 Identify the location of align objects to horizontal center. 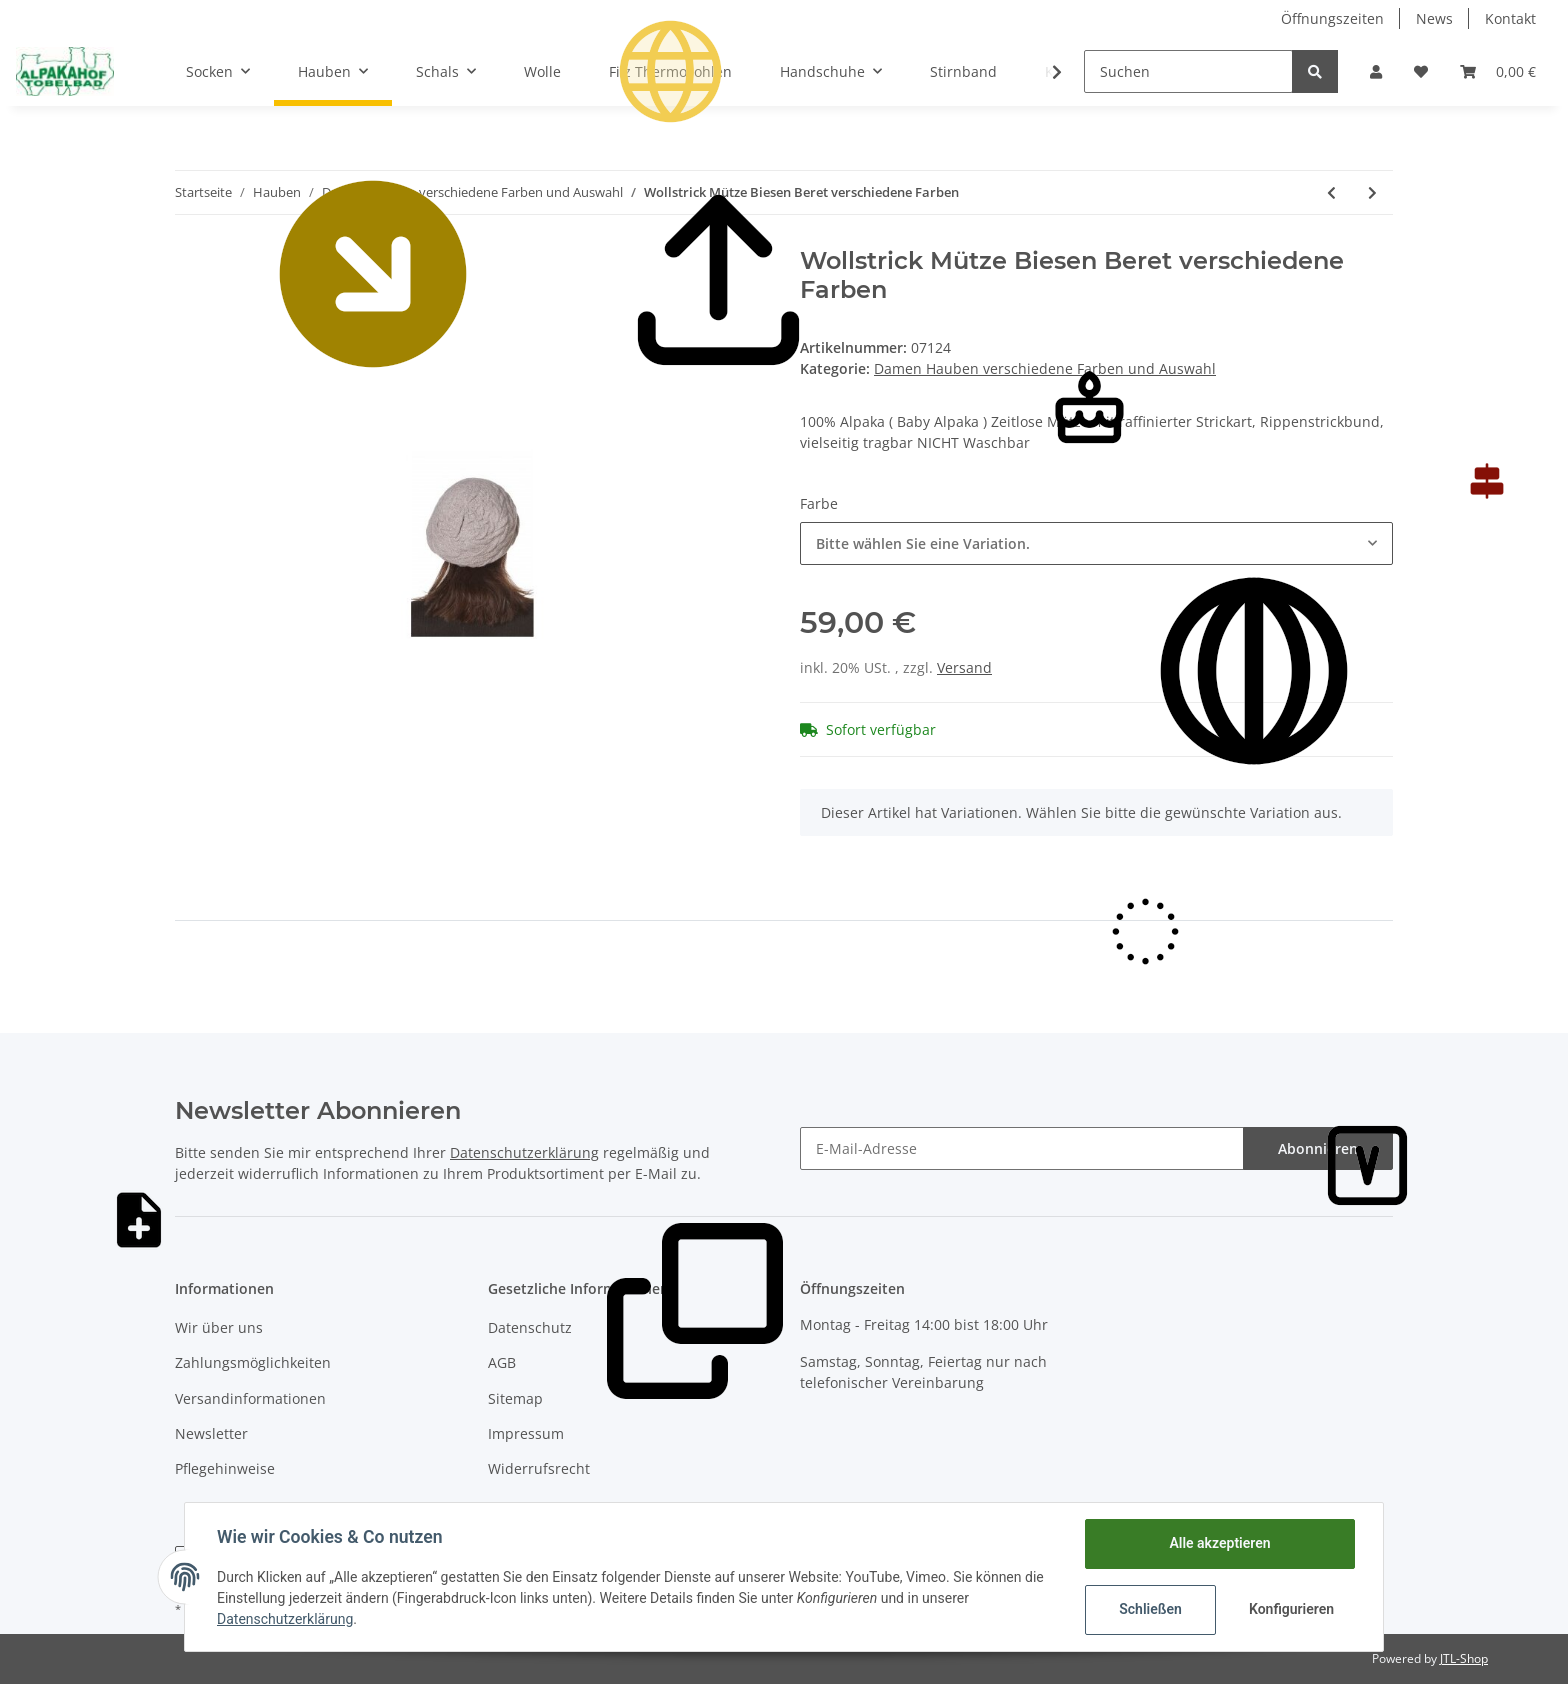
(1487, 481).